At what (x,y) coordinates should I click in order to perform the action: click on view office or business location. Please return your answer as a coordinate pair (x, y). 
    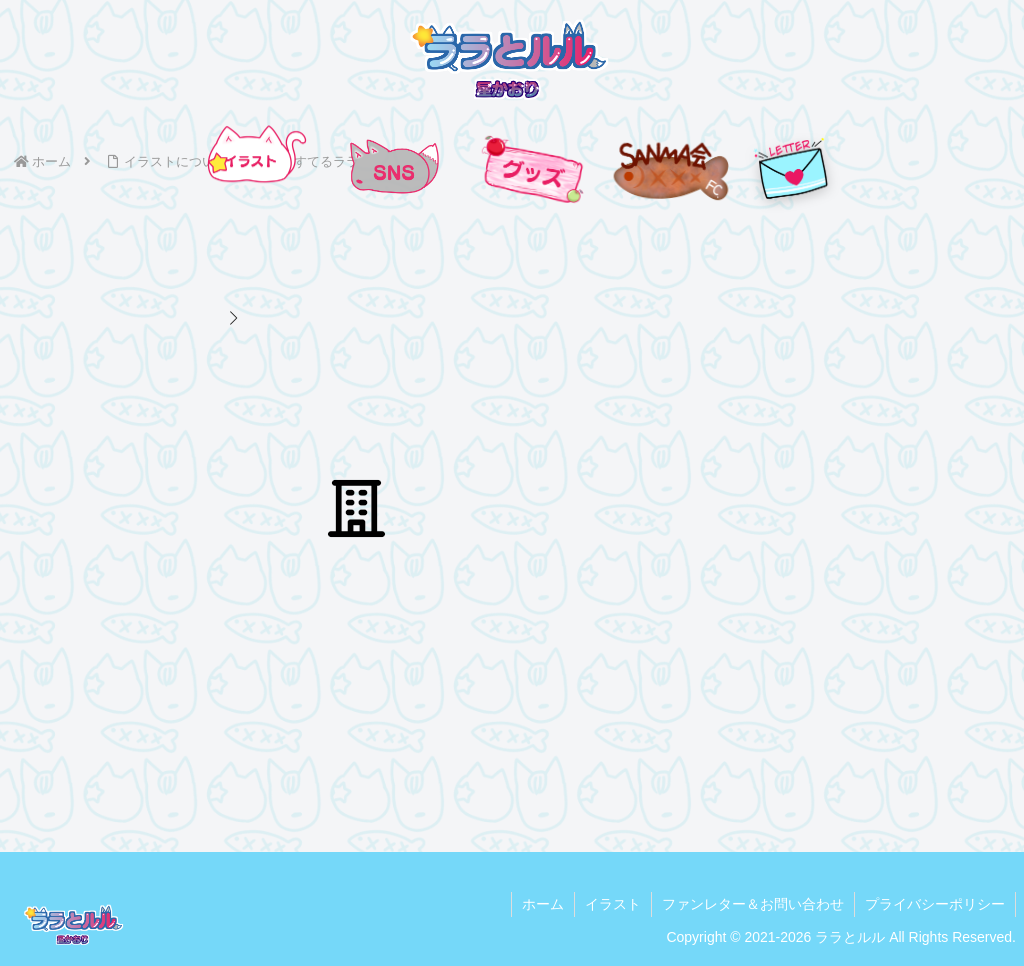
    Looking at the image, I should click on (356, 508).